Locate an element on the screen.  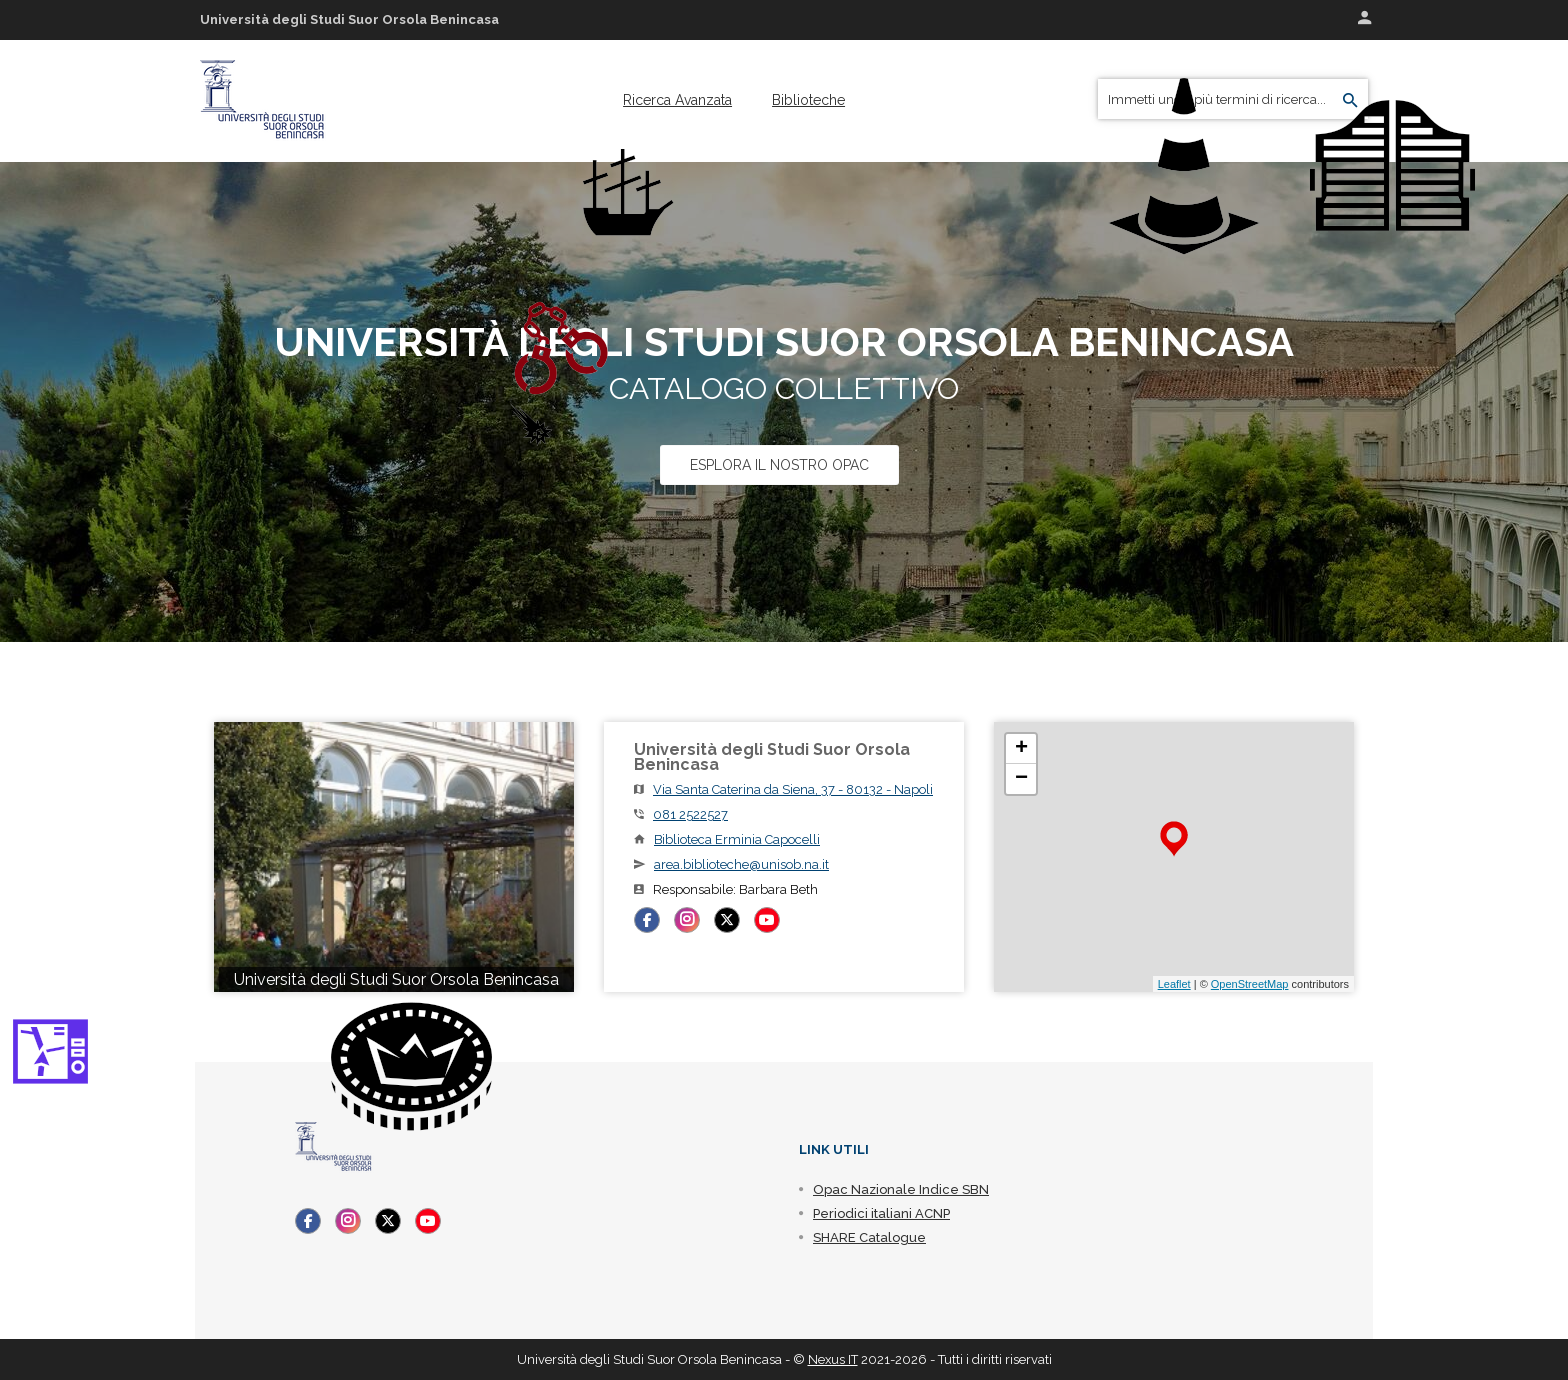
indicates a meteor shower or cosmic event in-game is located at coordinates (531, 425).